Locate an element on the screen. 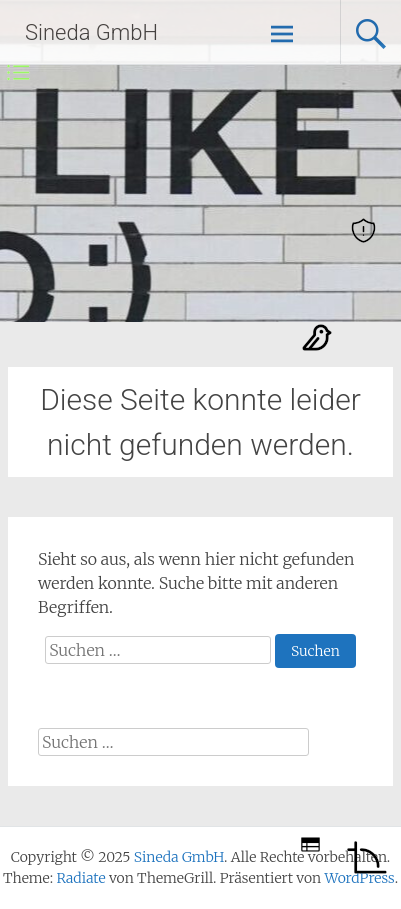 Image resolution: width=401 pixels, height=909 pixels. view data in table format is located at coordinates (310, 844).